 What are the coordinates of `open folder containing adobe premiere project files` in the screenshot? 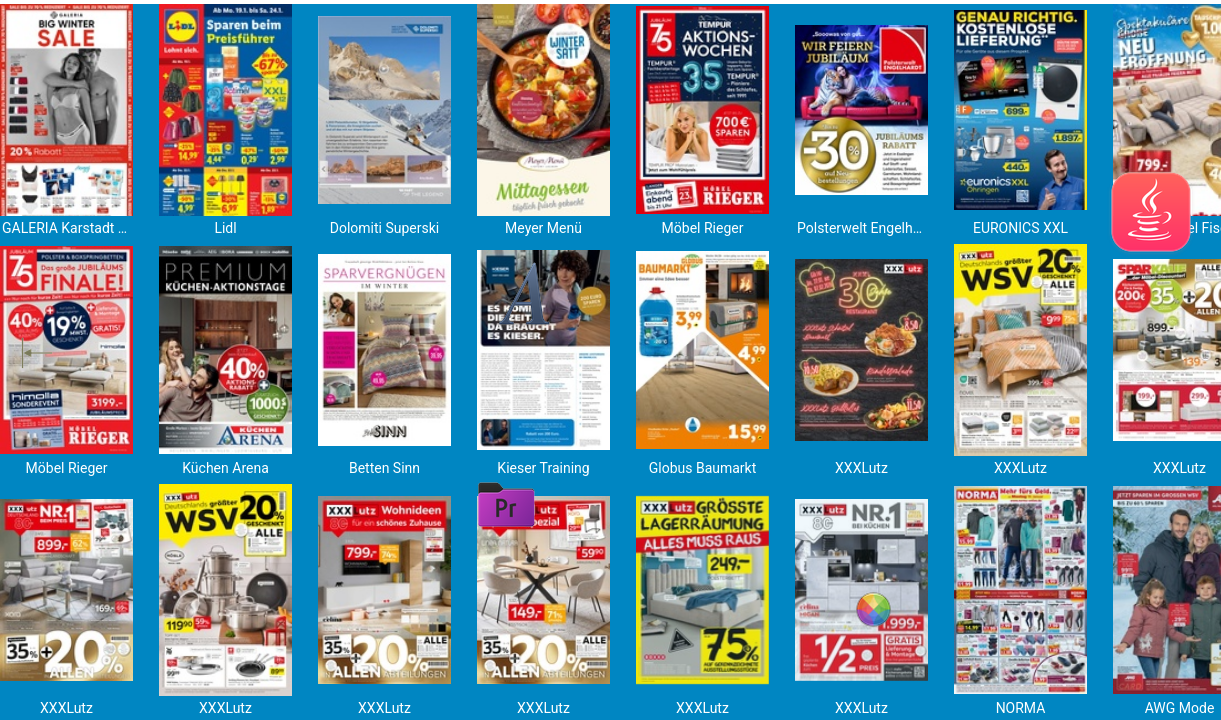 It's located at (506, 506).